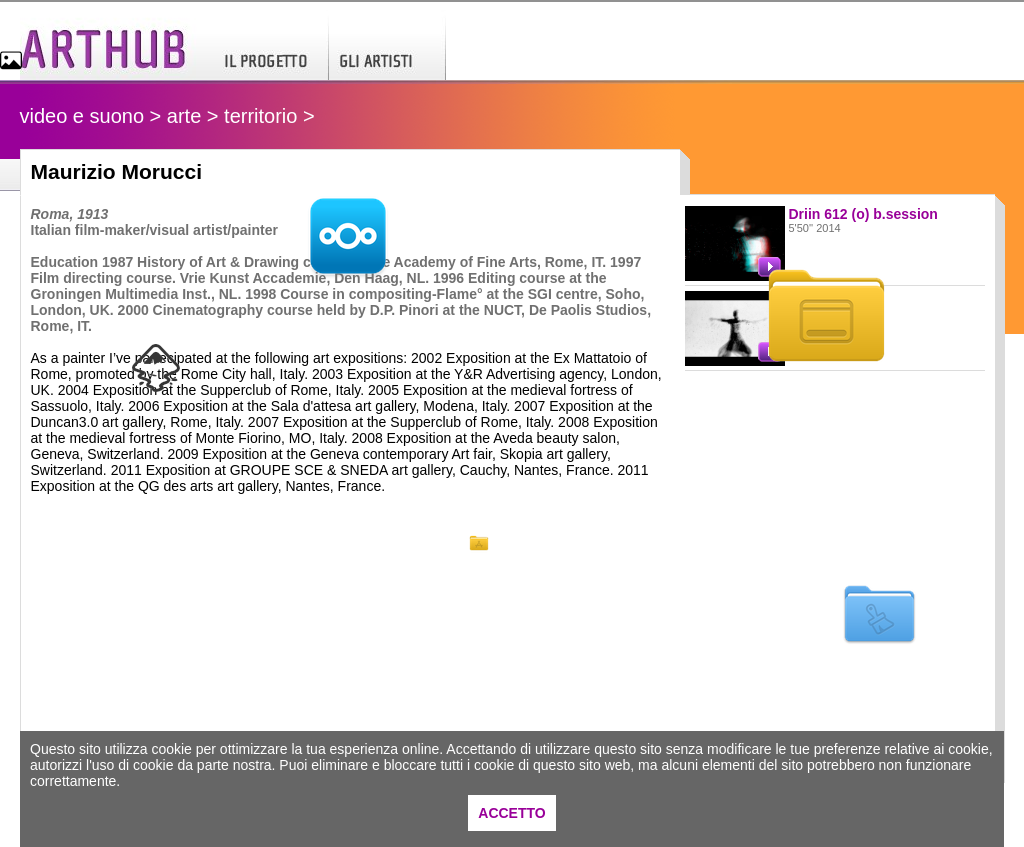 The height and width of the screenshot is (847, 1024). I want to click on open templates folder, so click(479, 543).